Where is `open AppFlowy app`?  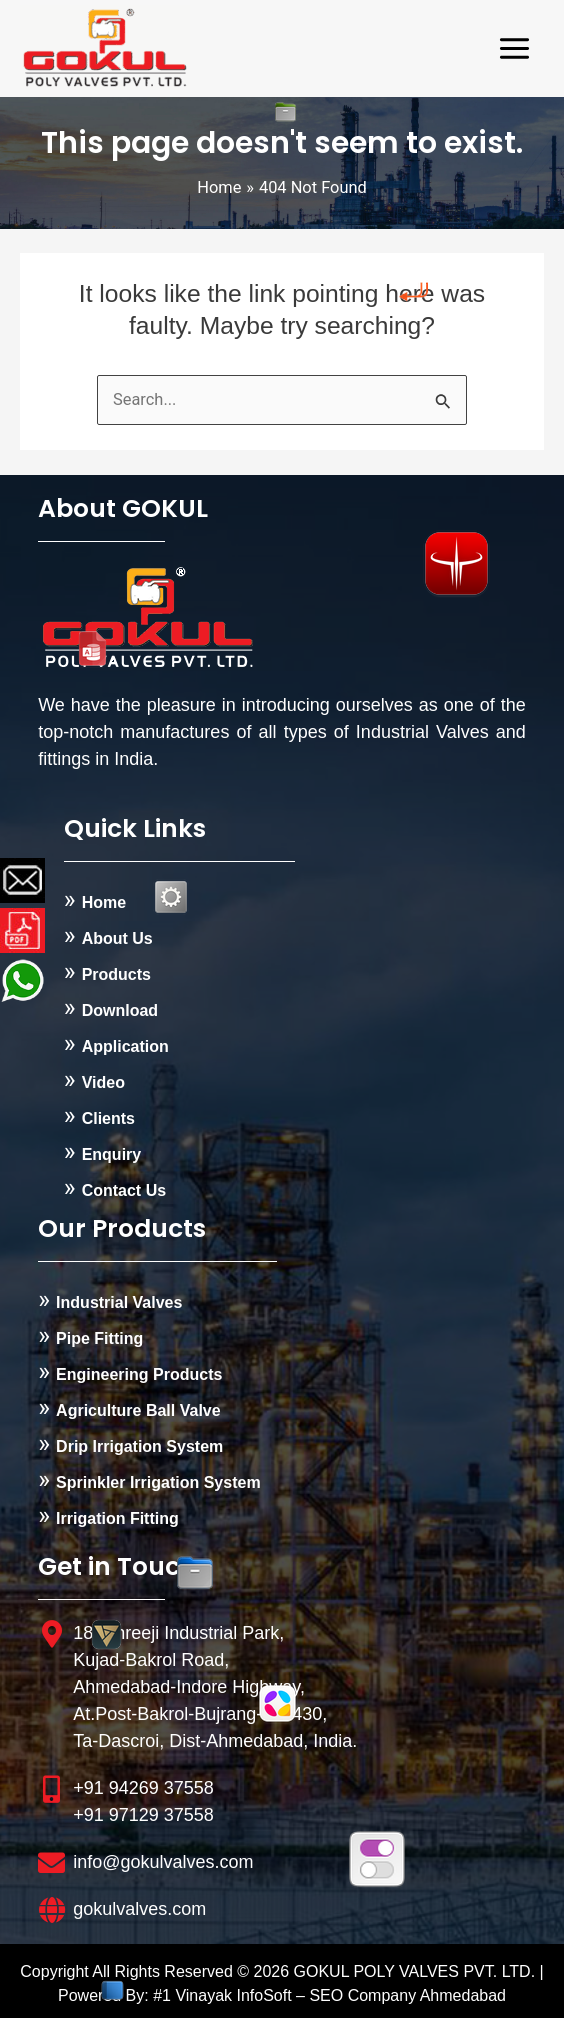
open AppFlowy app is located at coordinates (277, 1703).